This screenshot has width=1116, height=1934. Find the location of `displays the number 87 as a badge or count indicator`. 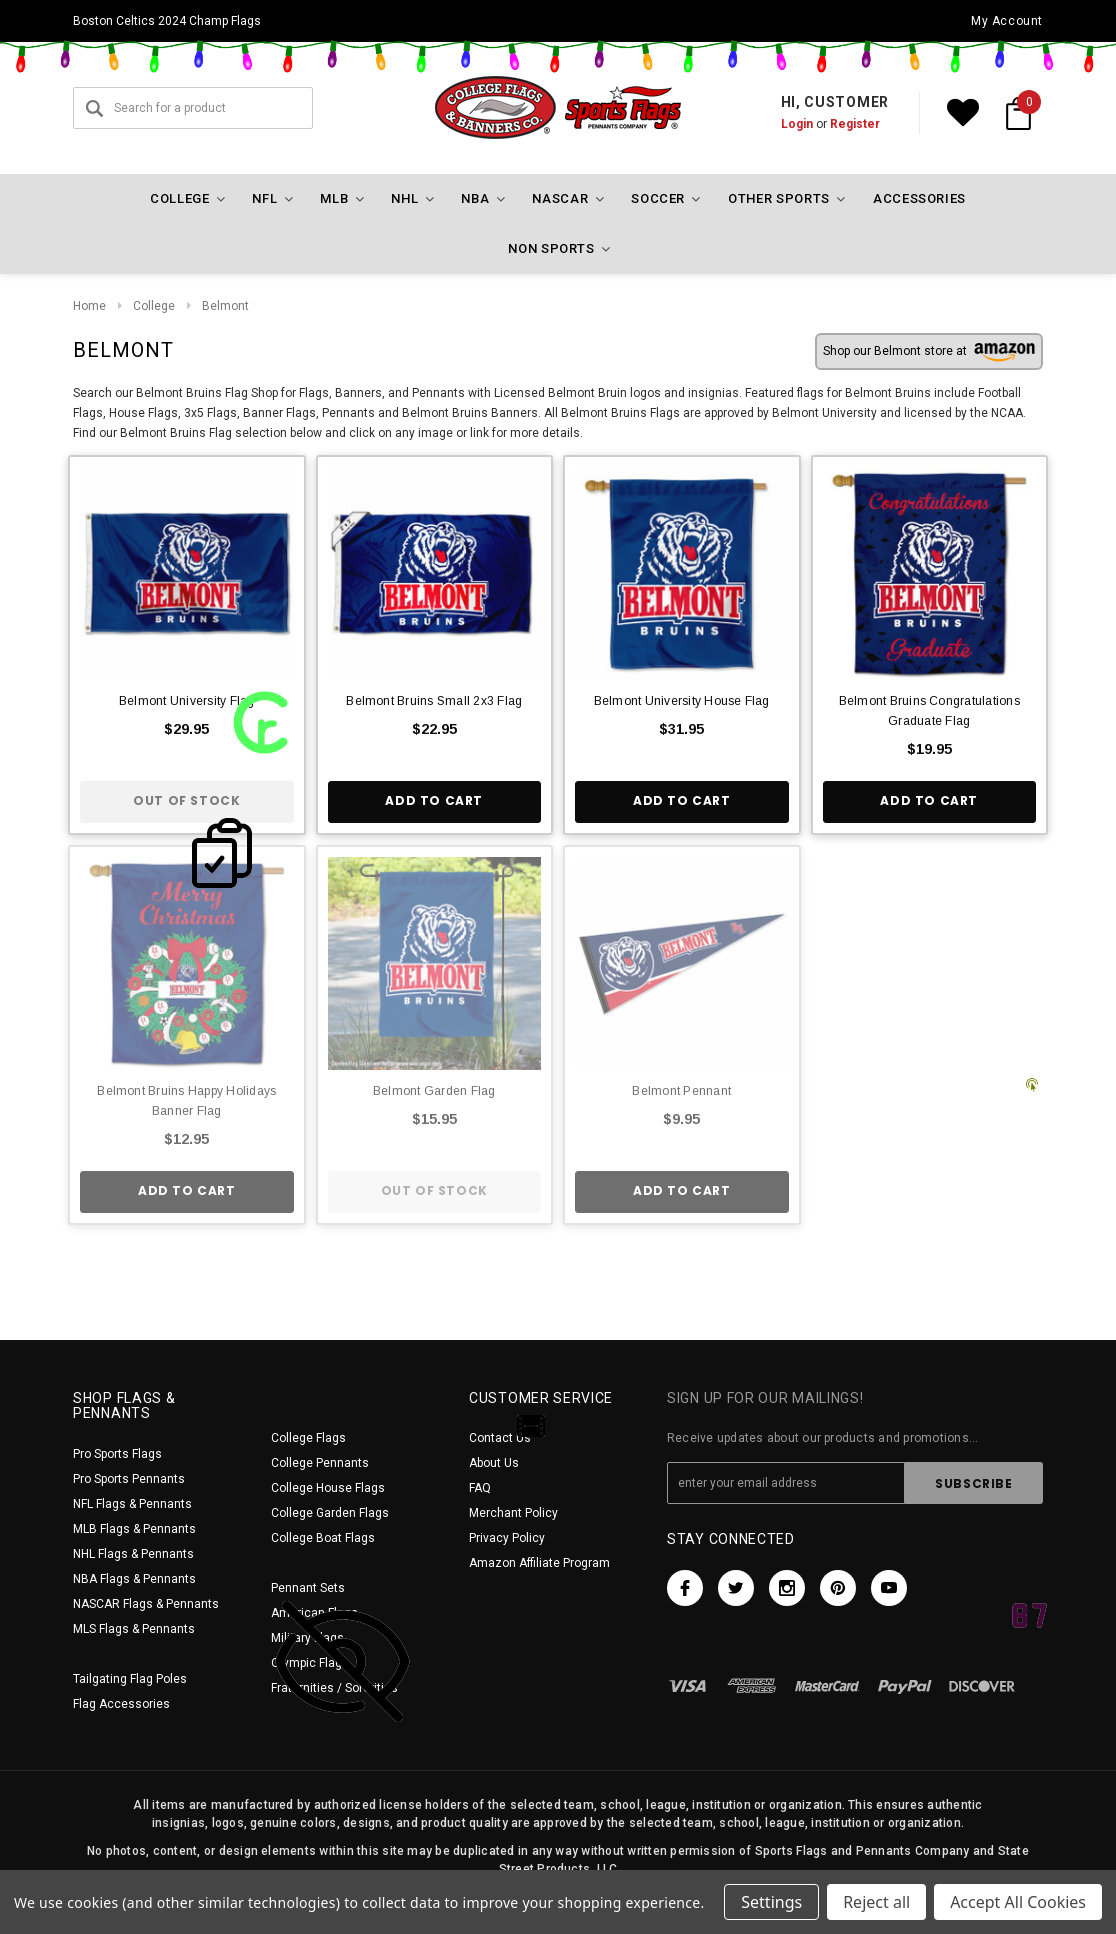

displays the number 87 as a badge or count indicator is located at coordinates (1029, 1615).